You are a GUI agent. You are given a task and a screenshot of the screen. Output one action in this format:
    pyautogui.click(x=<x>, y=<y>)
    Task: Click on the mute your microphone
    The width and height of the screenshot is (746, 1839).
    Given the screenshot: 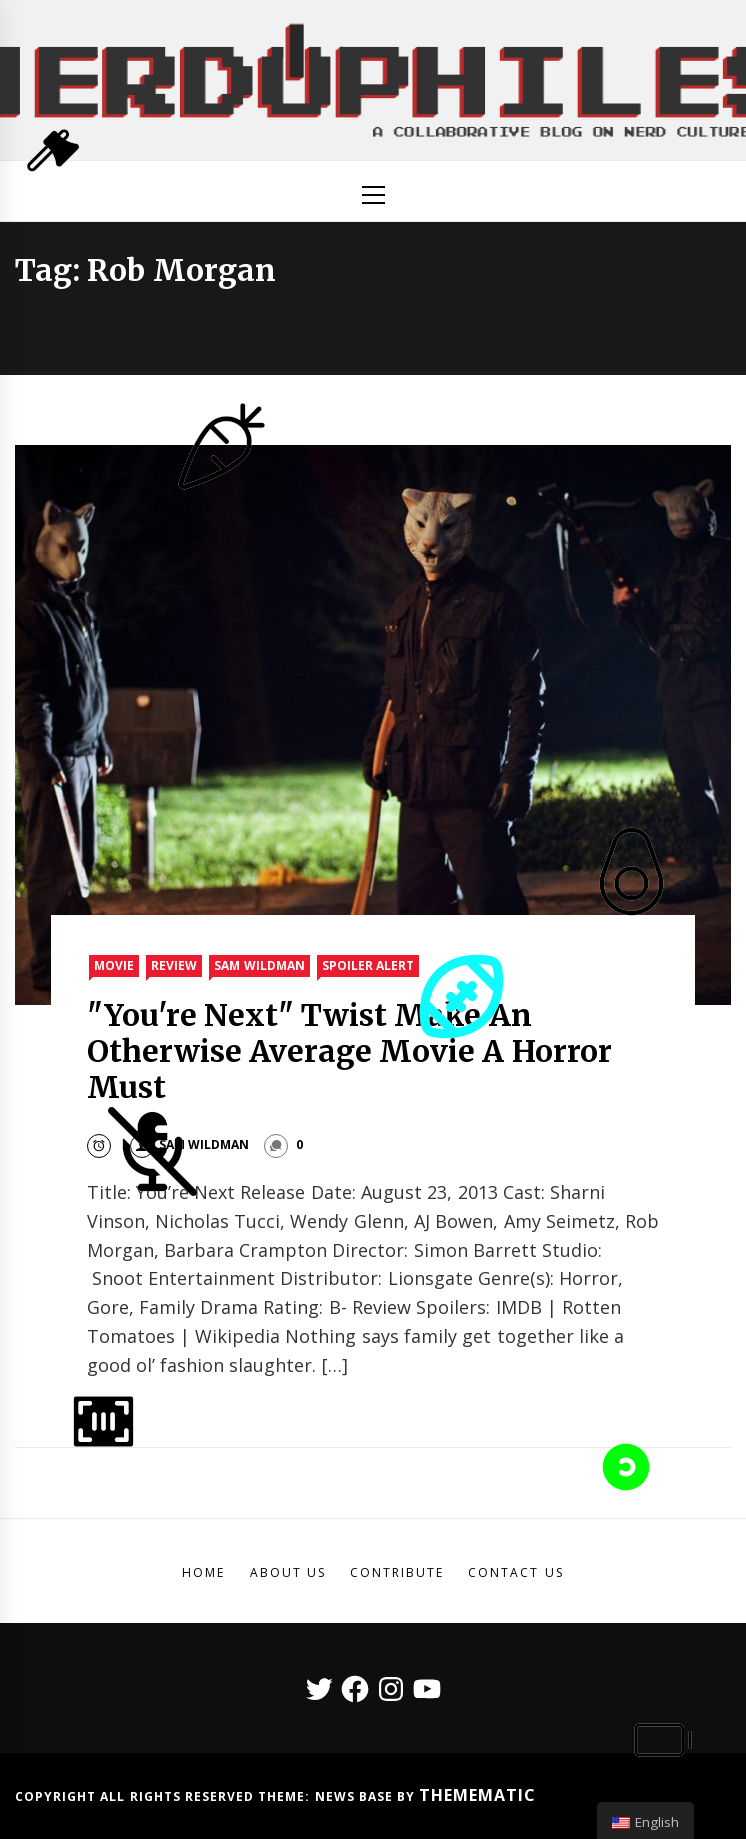 What is the action you would take?
    pyautogui.click(x=152, y=1151)
    